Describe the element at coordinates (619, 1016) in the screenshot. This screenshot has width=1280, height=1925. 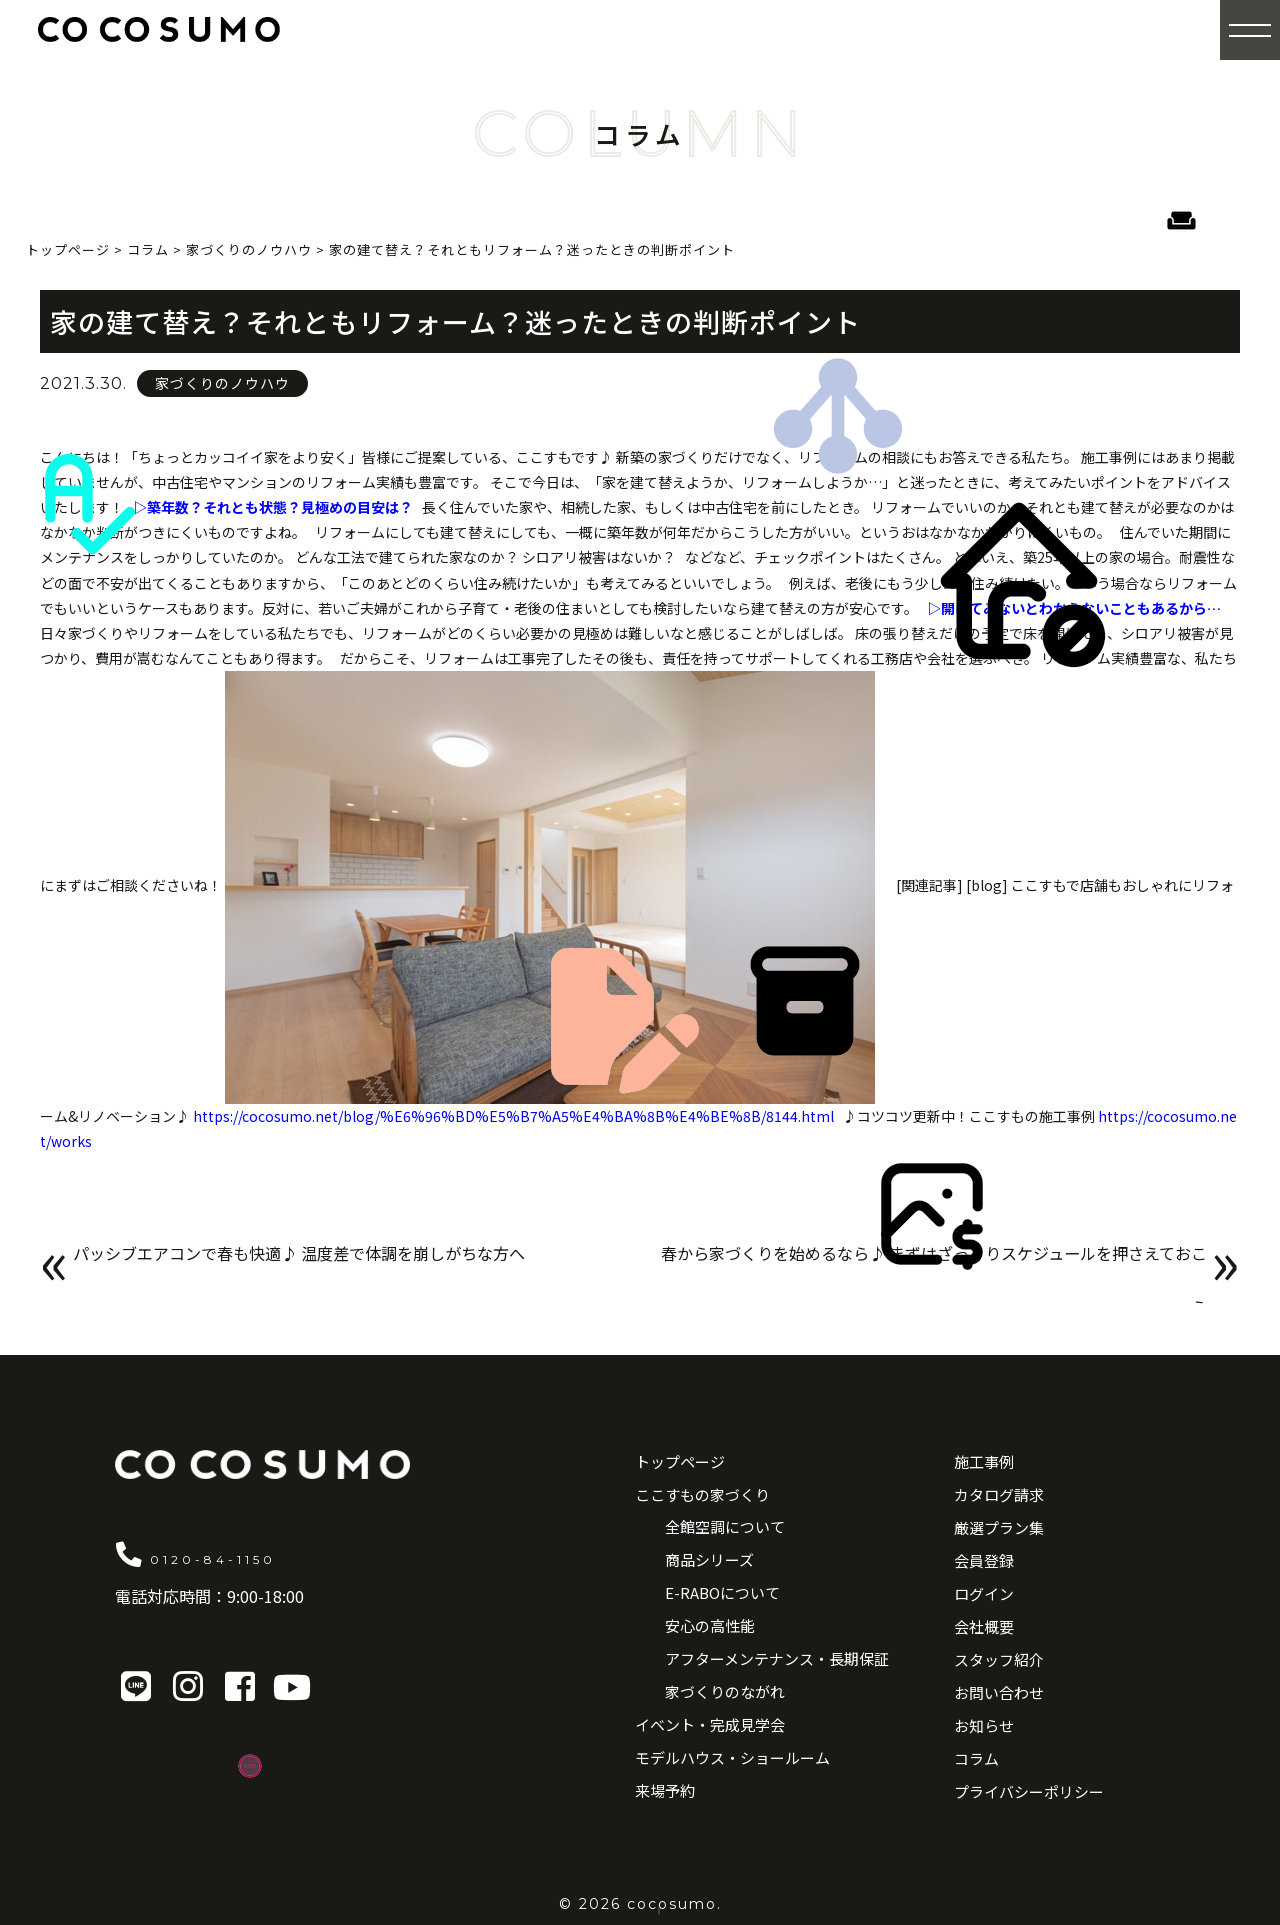
I see `edit this document` at that location.